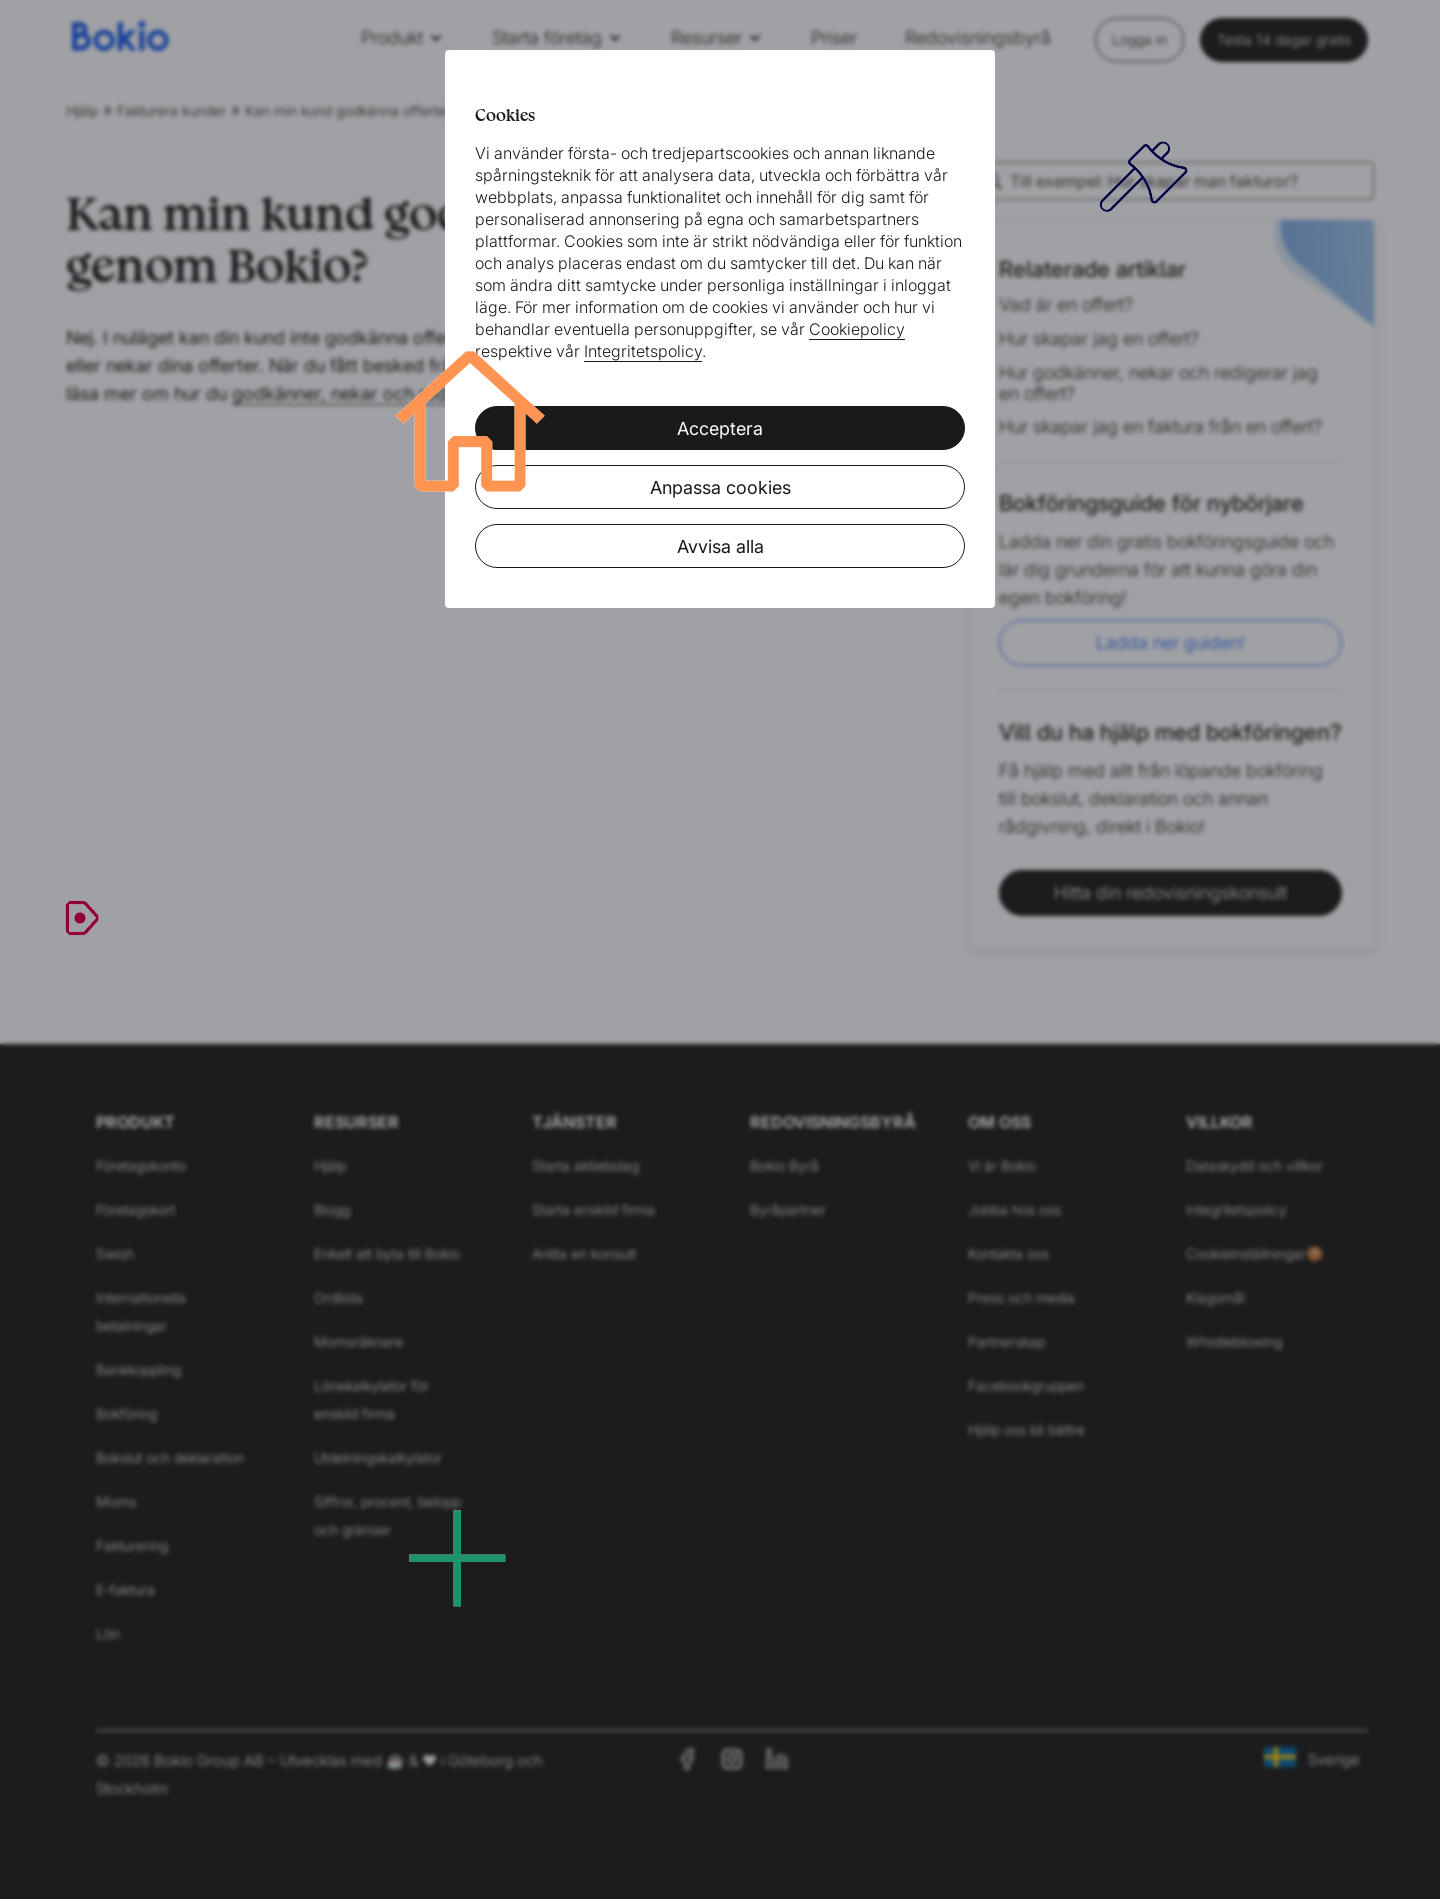 This screenshot has width=1440, height=1899. Describe the element at coordinates (461, 1562) in the screenshot. I see `add a new item` at that location.